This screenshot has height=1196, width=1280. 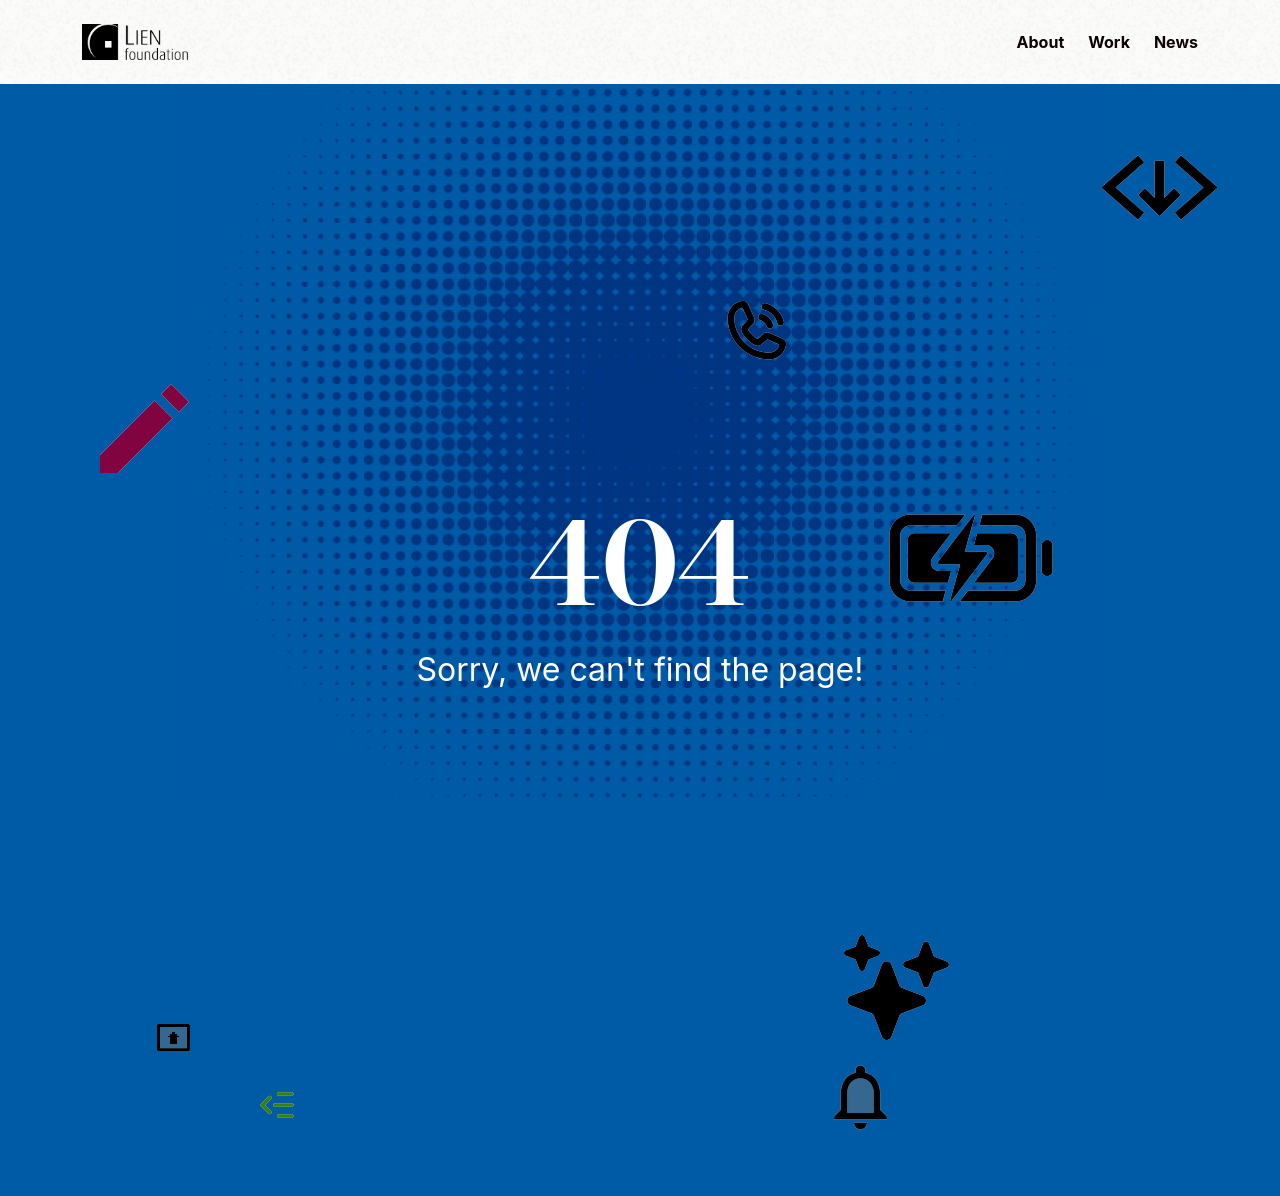 What do you see at coordinates (860, 1096) in the screenshot?
I see `view notifications` at bounding box center [860, 1096].